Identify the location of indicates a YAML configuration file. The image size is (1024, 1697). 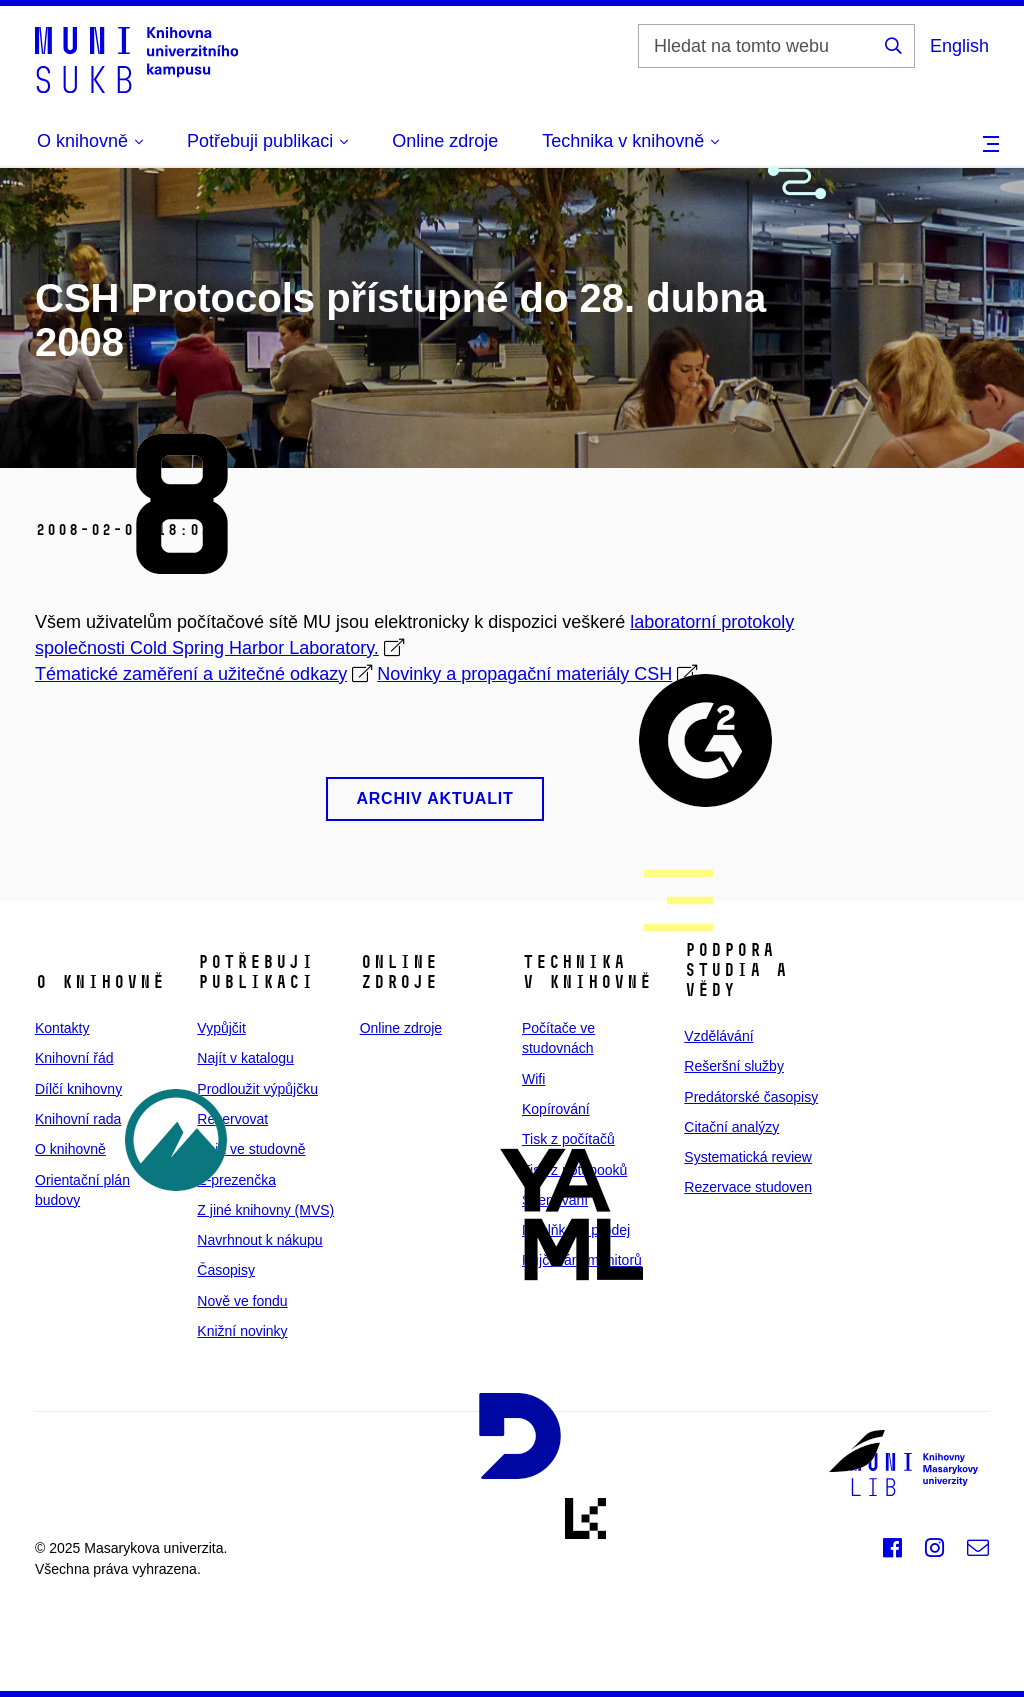
(571, 1214).